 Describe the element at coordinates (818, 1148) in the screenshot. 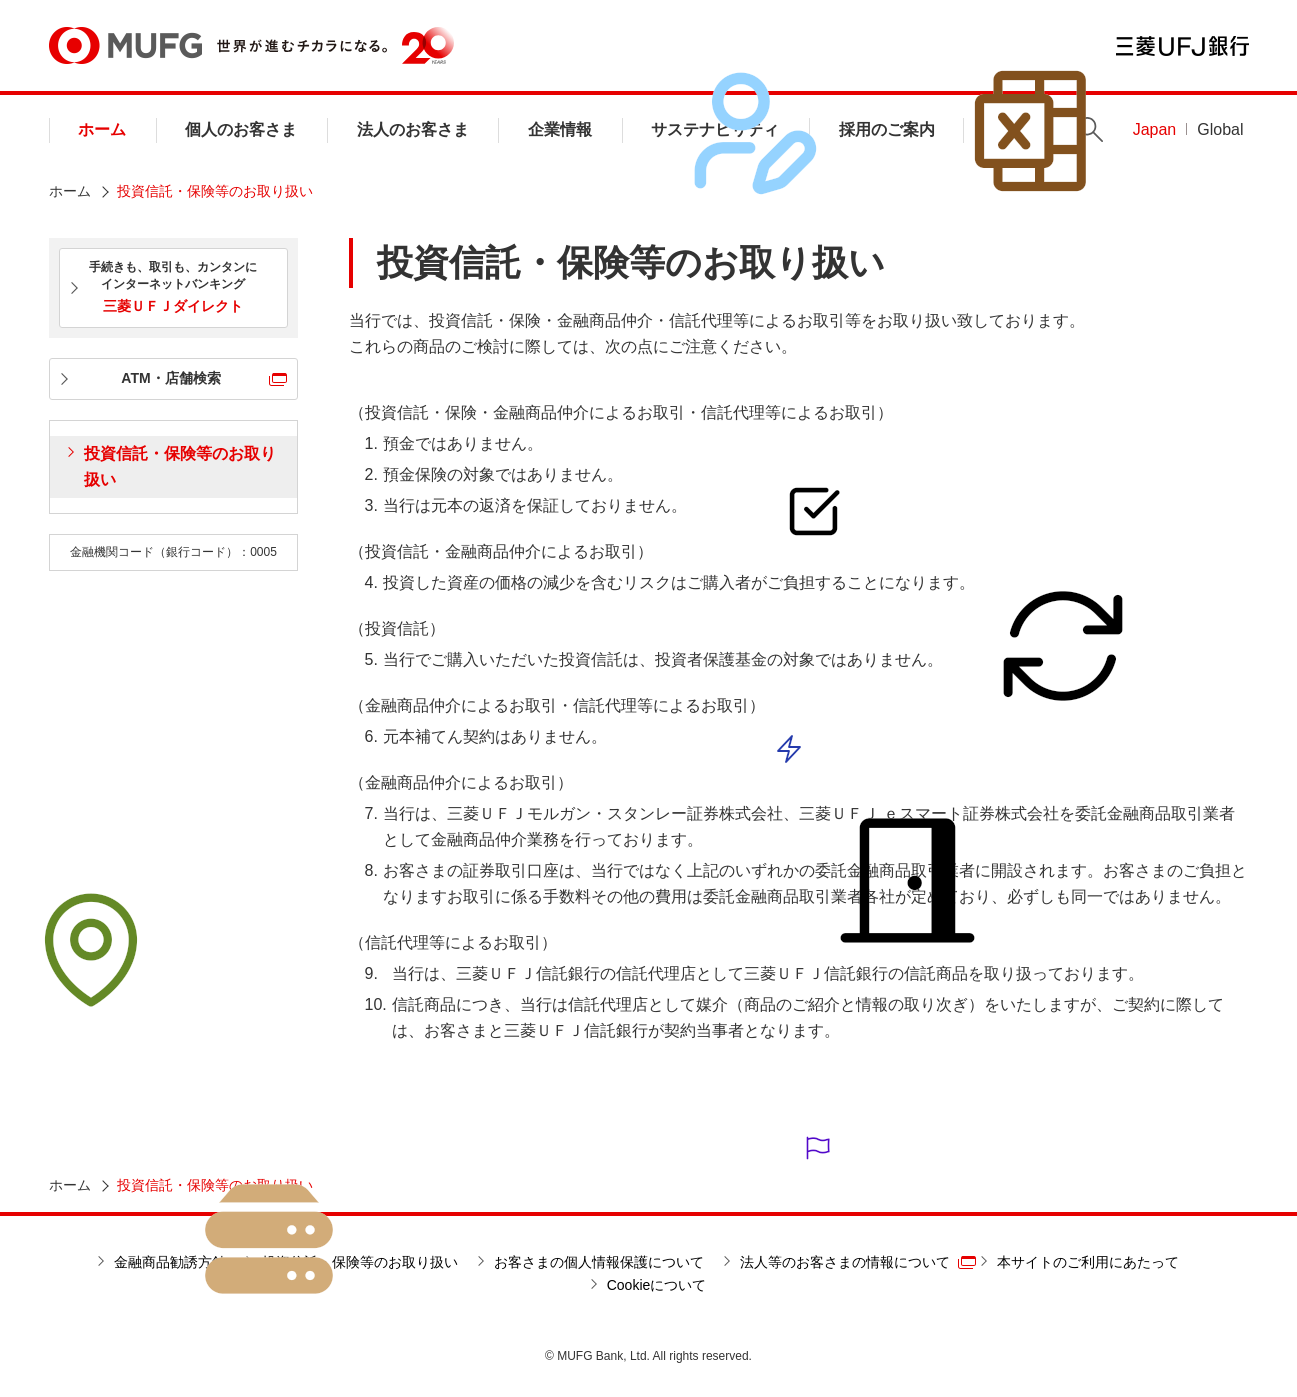

I see `flag or report content` at that location.